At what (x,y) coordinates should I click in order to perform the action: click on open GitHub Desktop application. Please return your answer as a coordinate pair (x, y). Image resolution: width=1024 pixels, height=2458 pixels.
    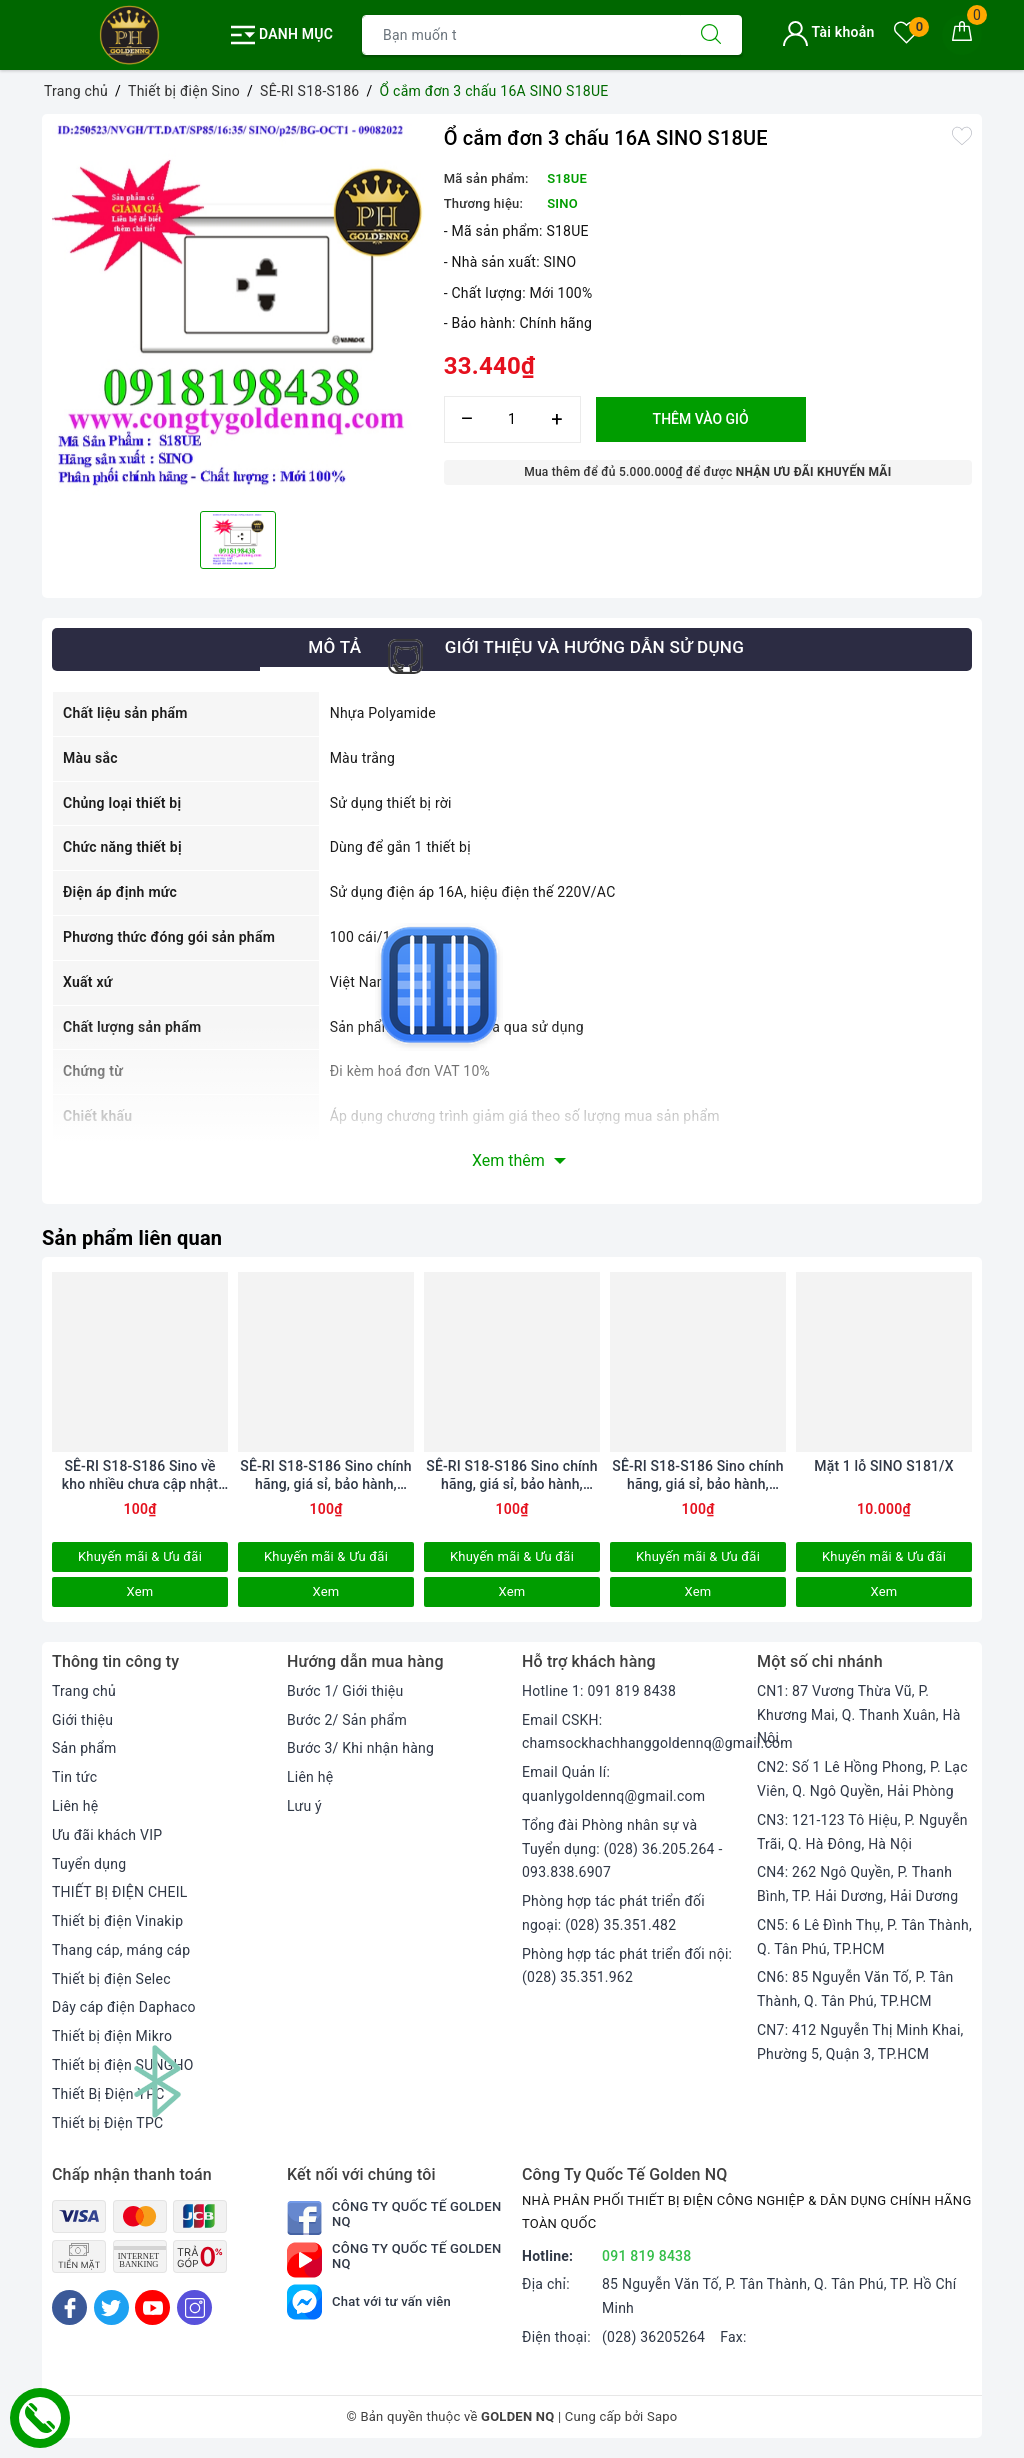
    Looking at the image, I should click on (405, 656).